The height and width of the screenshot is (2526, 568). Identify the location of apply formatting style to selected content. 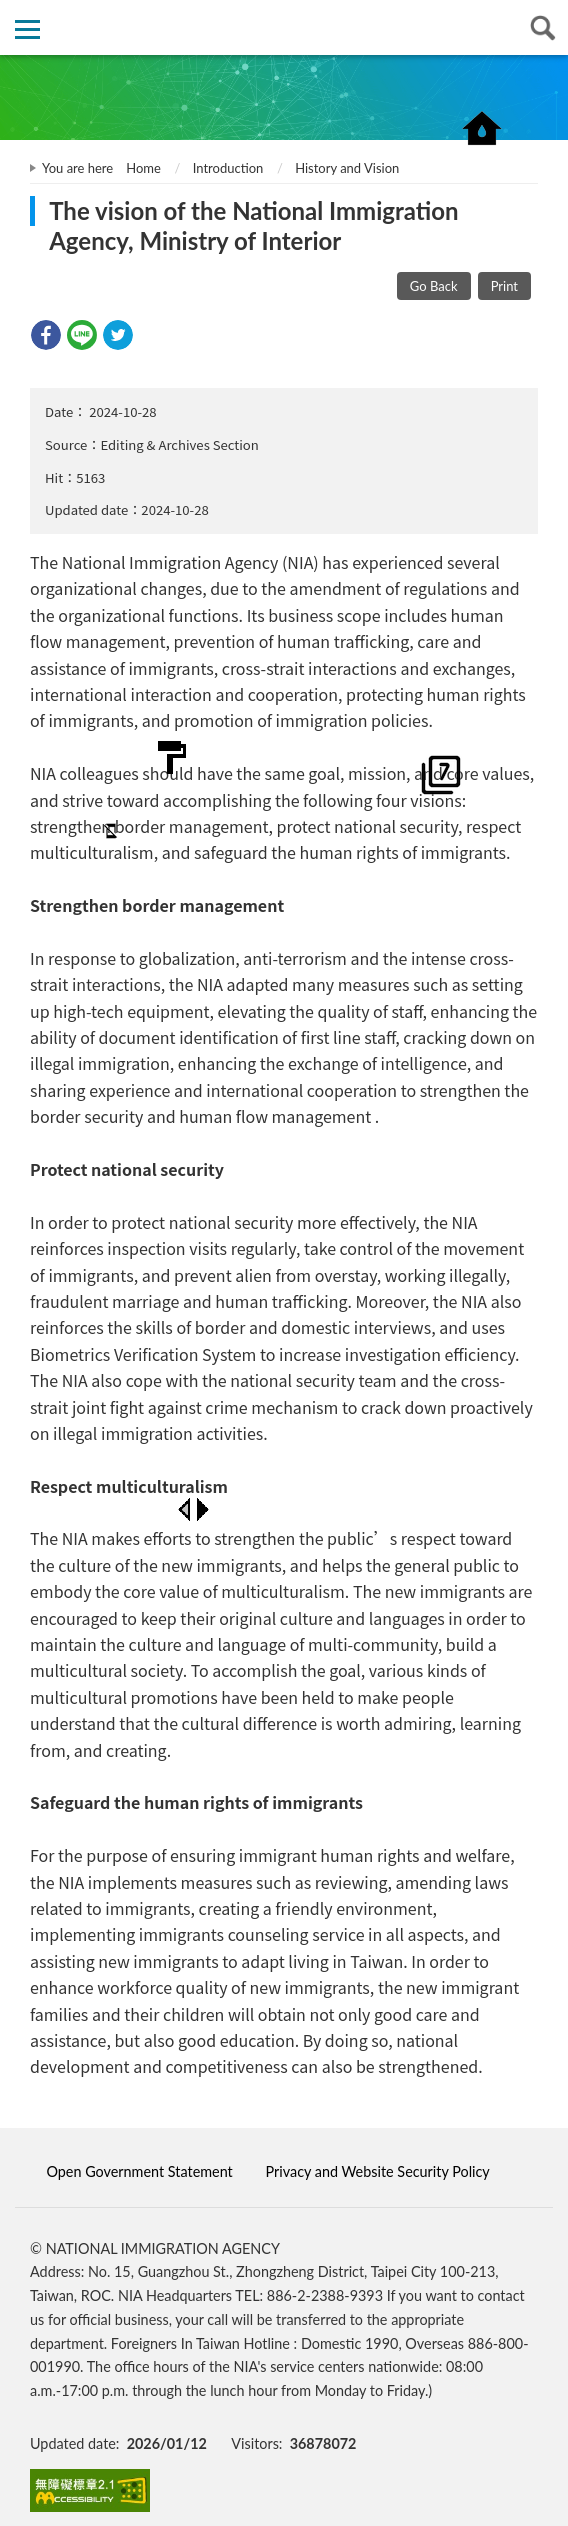
(171, 757).